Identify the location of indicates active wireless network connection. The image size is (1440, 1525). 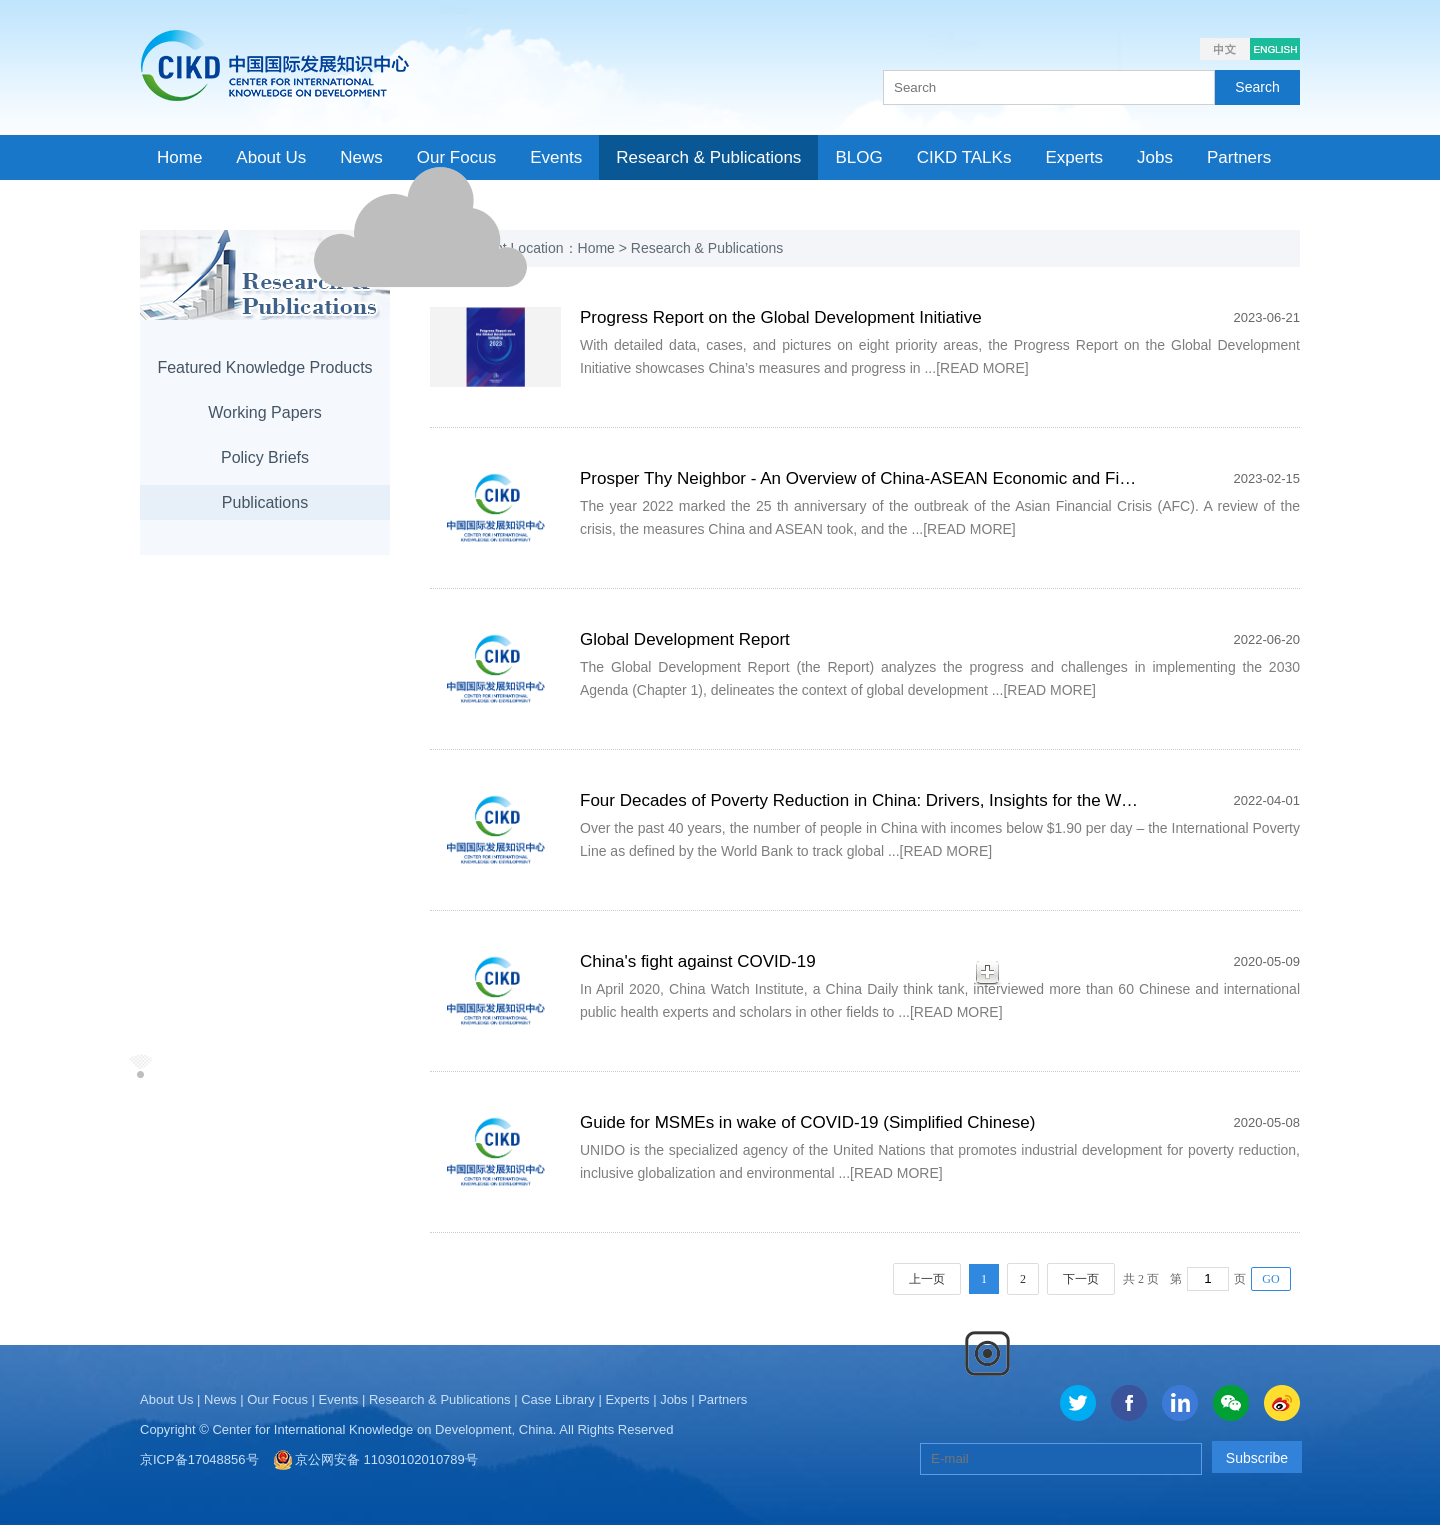
(140, 1065).